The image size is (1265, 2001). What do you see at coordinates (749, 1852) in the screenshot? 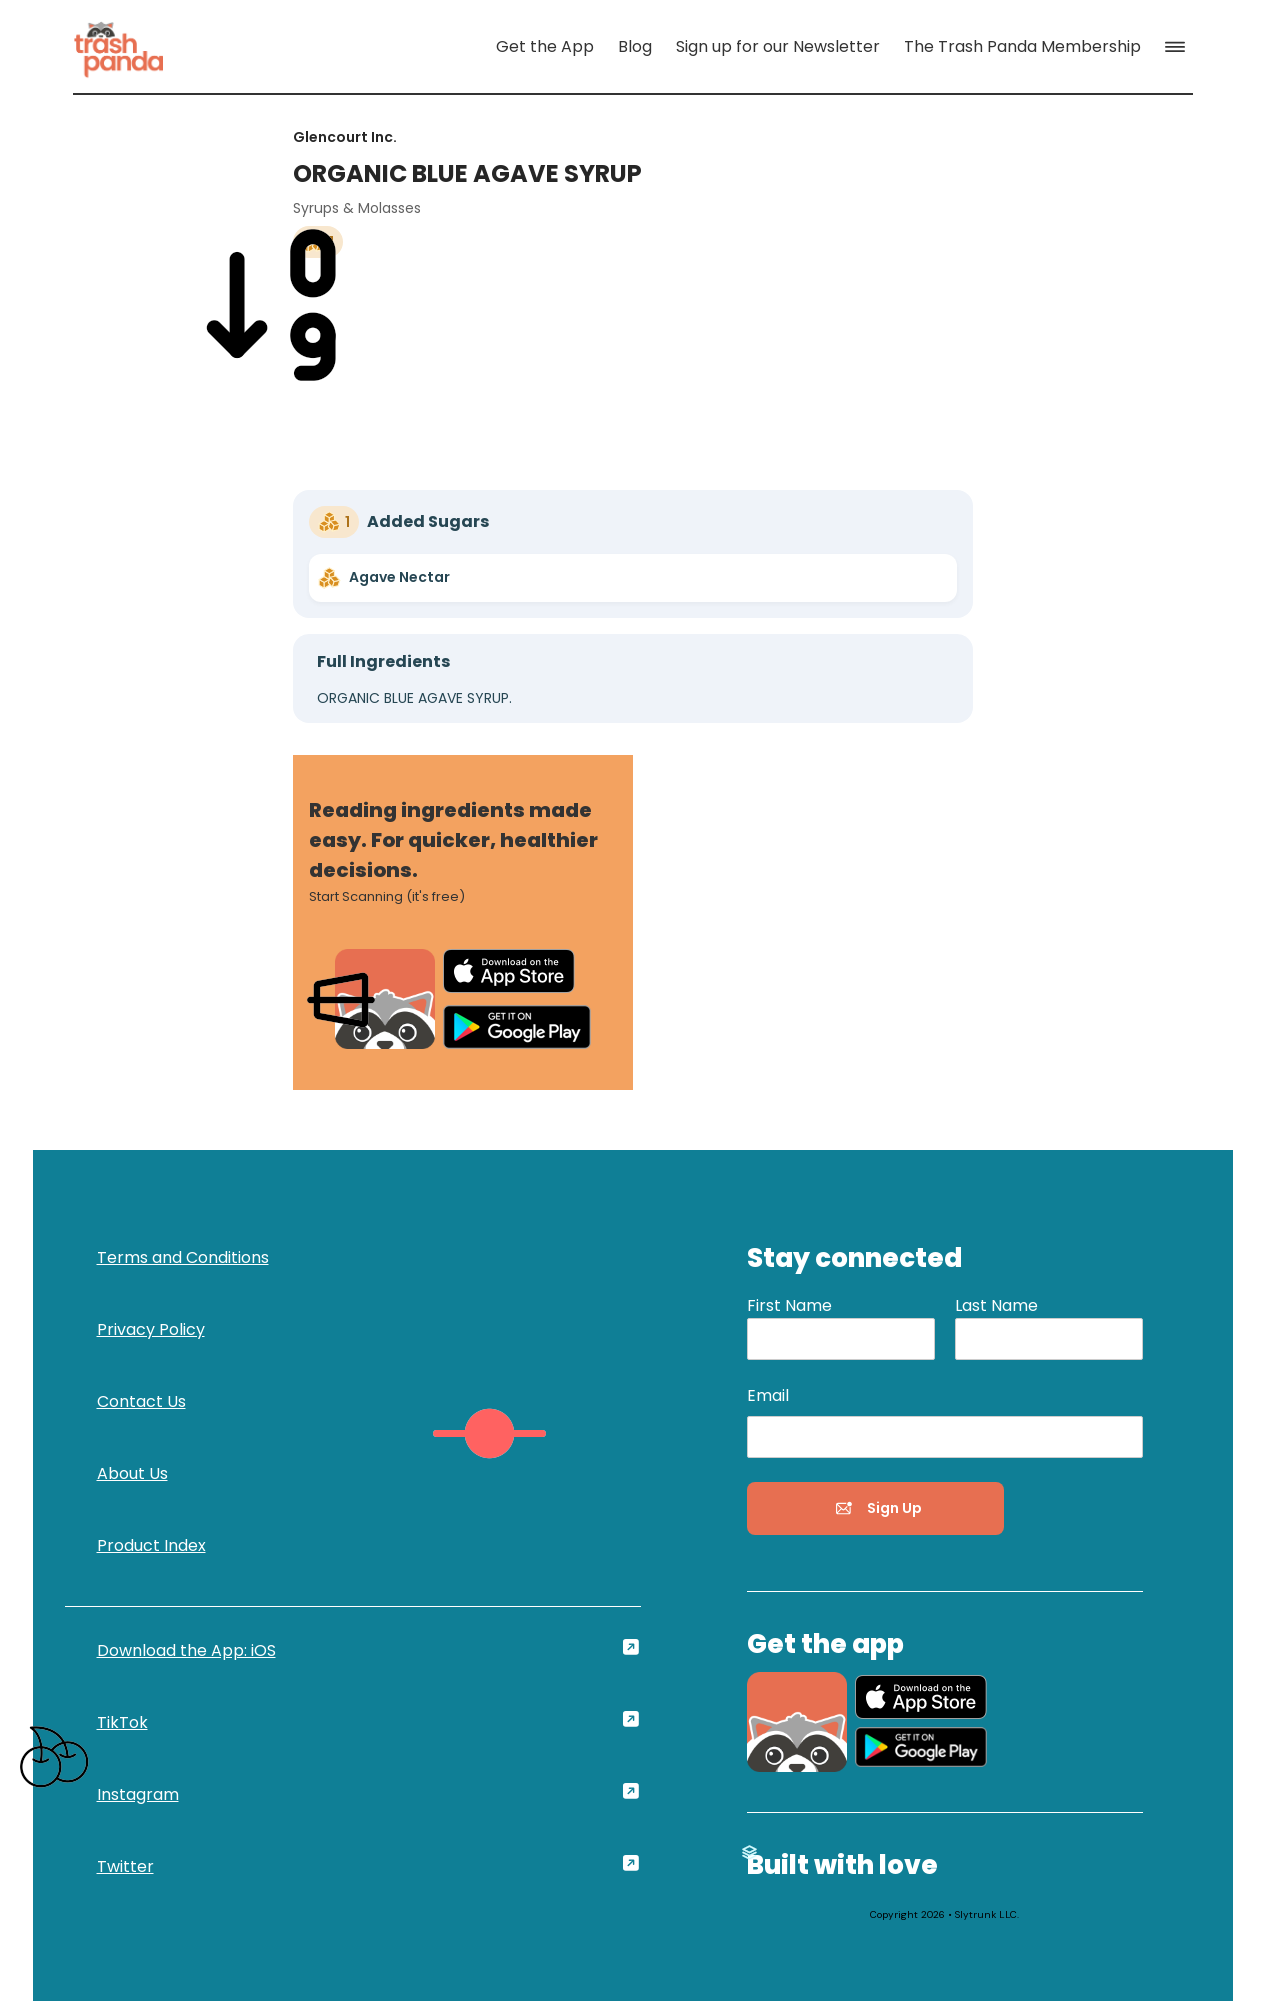
I see `view stacked layers or content` at bounding box center [749, 1852].